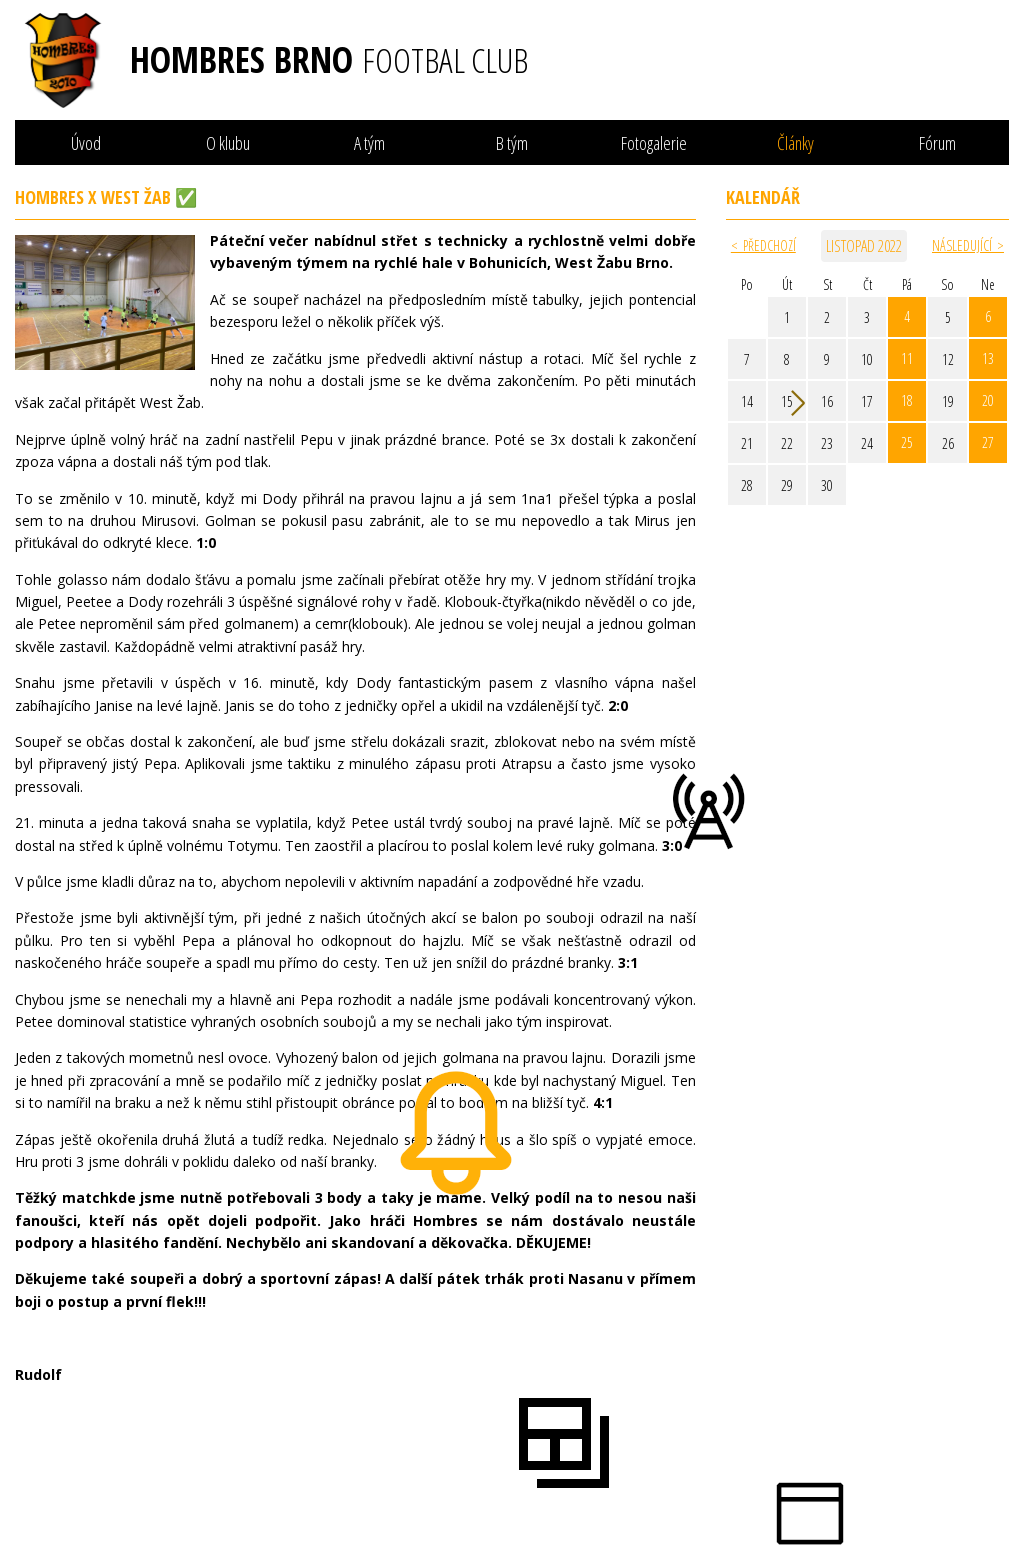  What do you see at coordinates (564, 1443) in the screenshot?
I see `create a backup of table data` at bounding box center [564, 1443].